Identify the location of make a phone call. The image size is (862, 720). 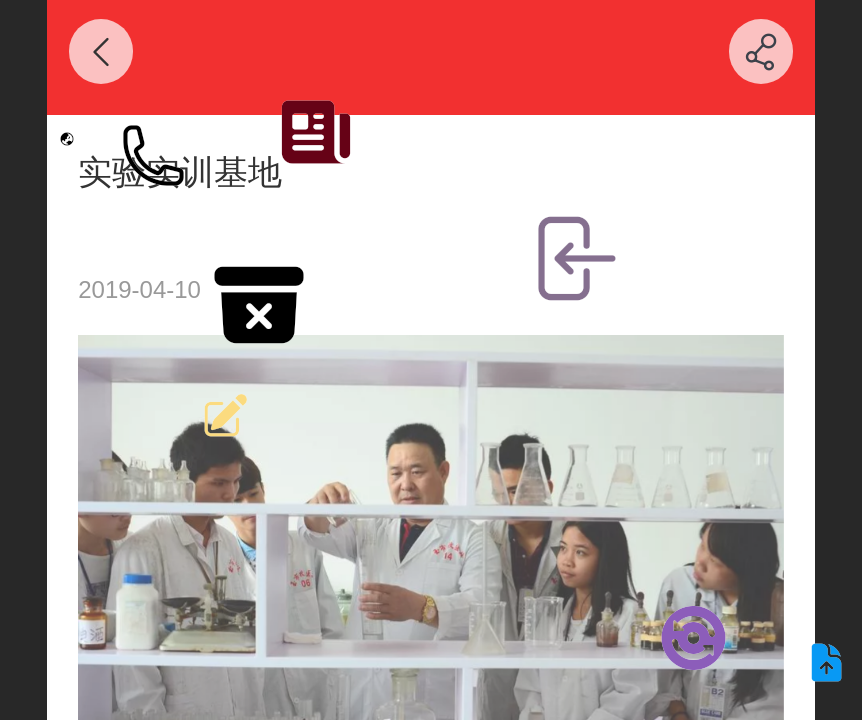
(153, 155).